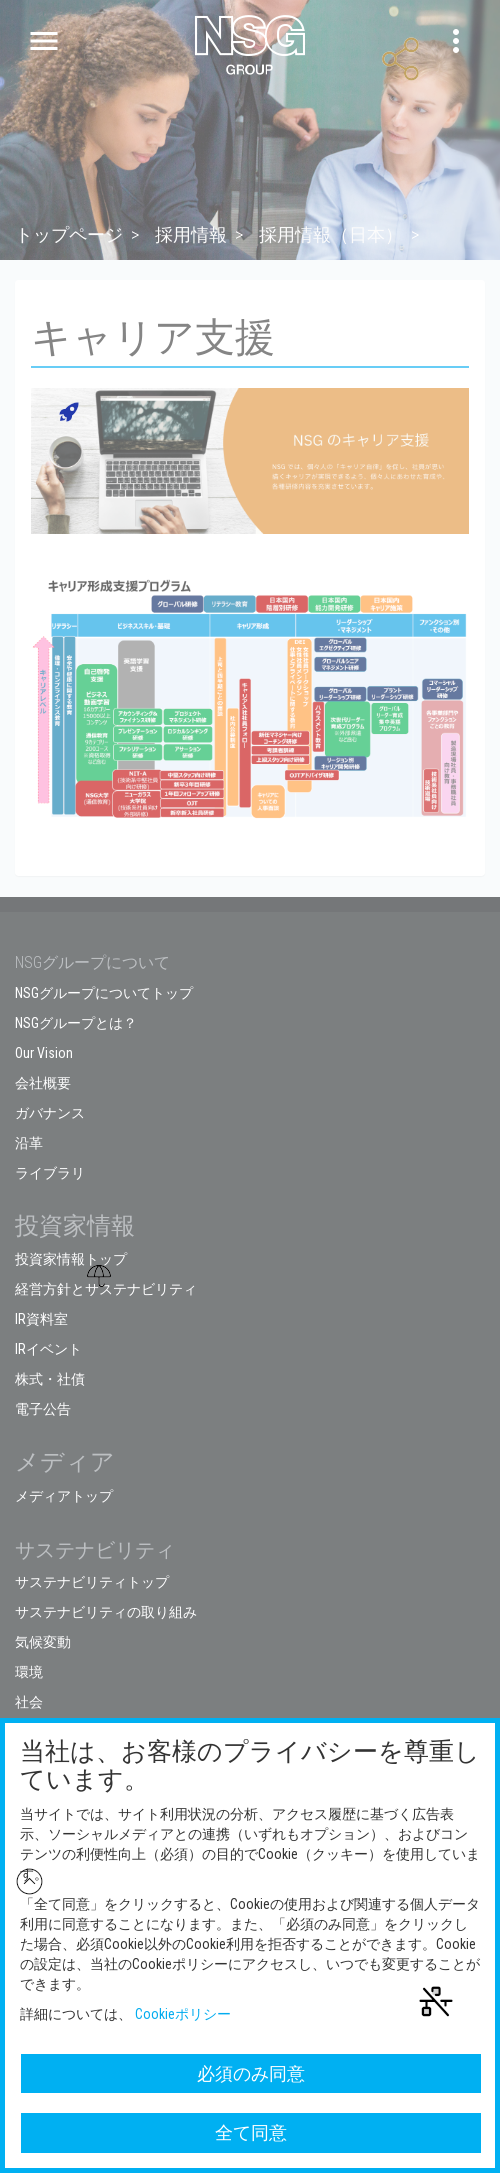 The height and width of the screenshot is (2173, 500). What do you see at coordinates (402, 59) in the screenshot?
I see `share content with others` at bounding box center [402, 59].